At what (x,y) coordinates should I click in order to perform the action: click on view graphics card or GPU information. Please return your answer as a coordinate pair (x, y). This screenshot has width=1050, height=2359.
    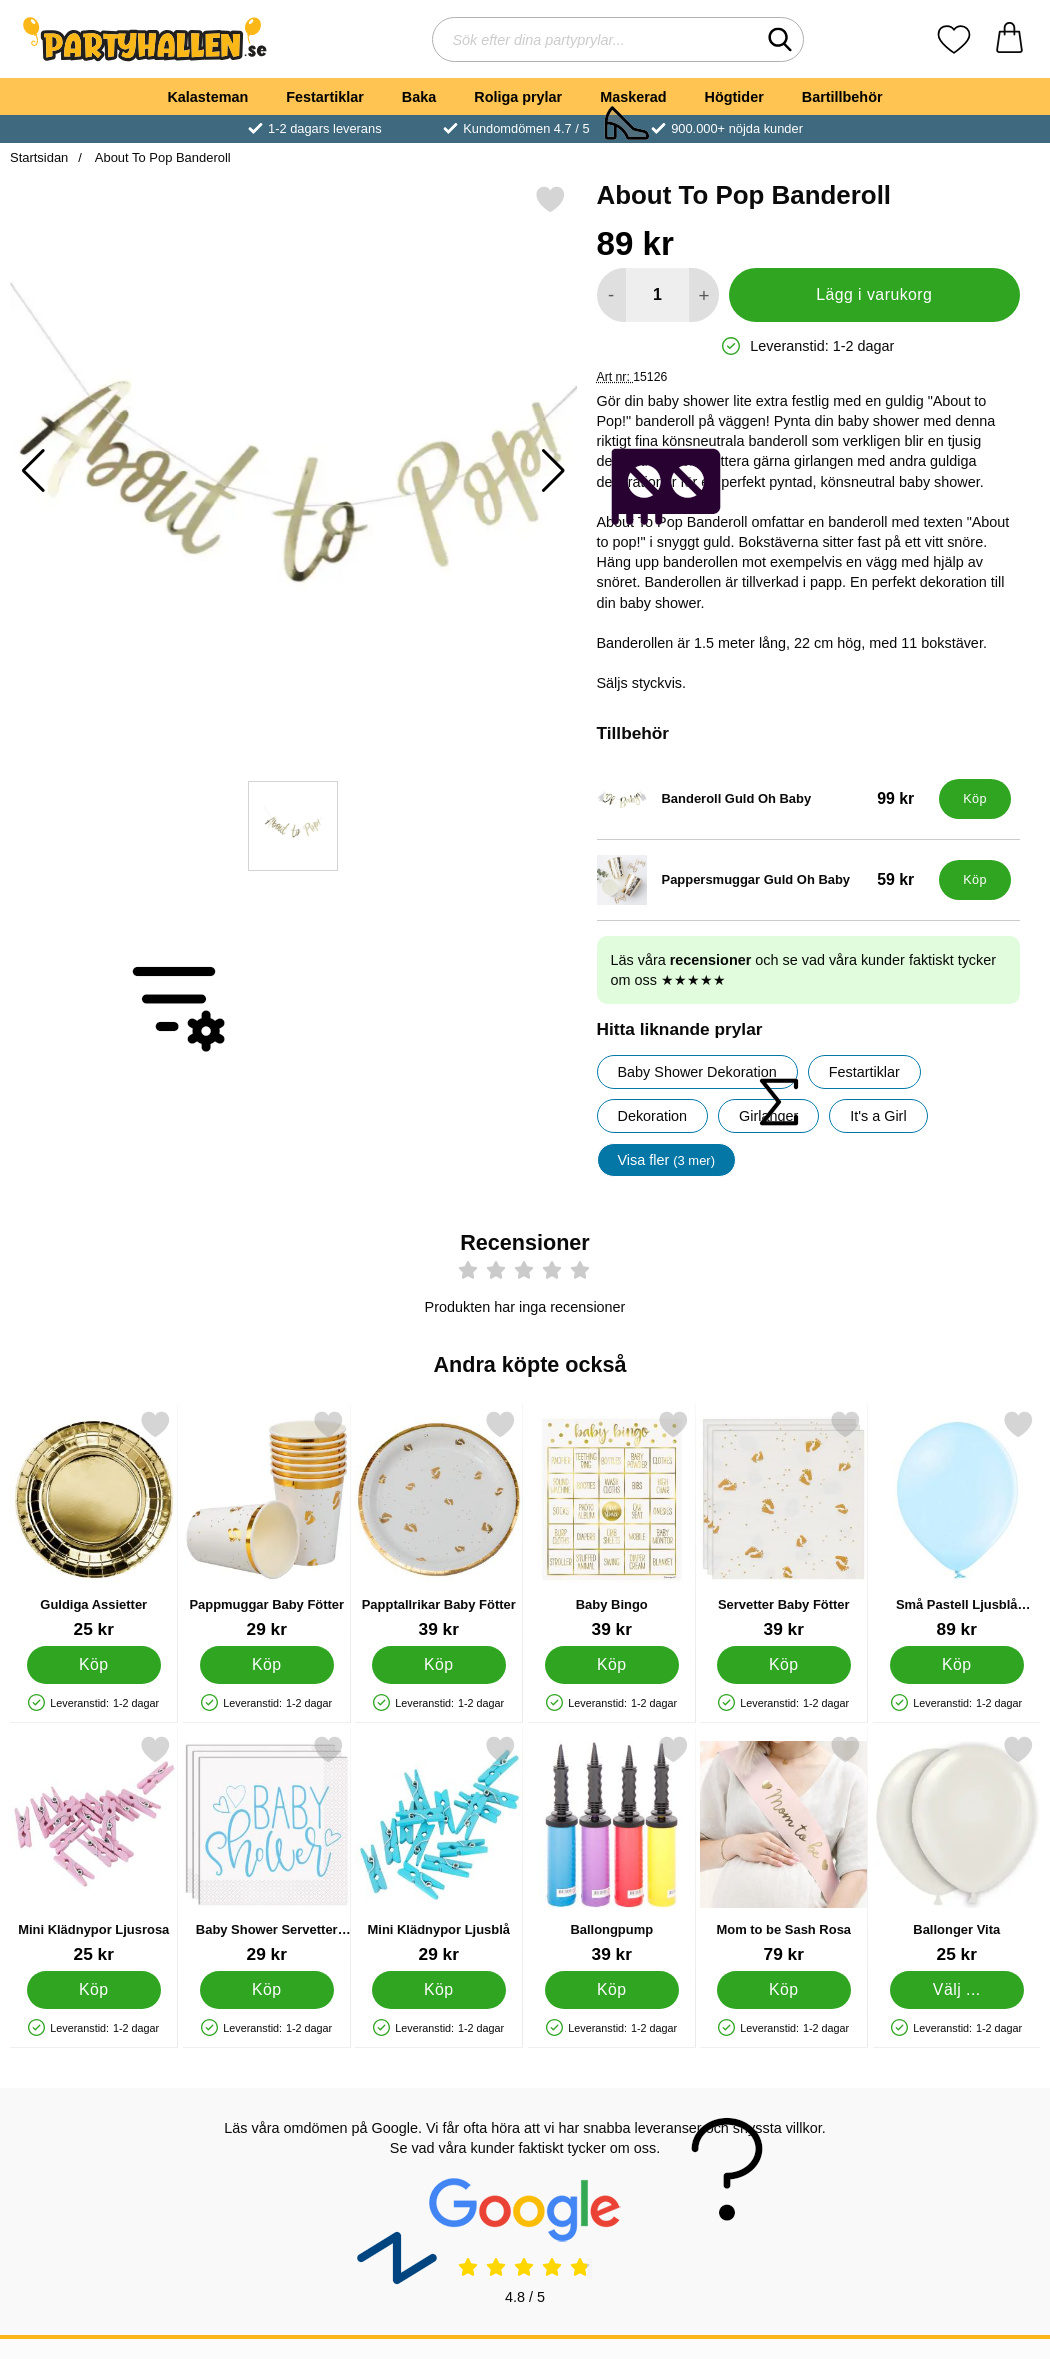
    Looking at the image, I should click on (666, 485).